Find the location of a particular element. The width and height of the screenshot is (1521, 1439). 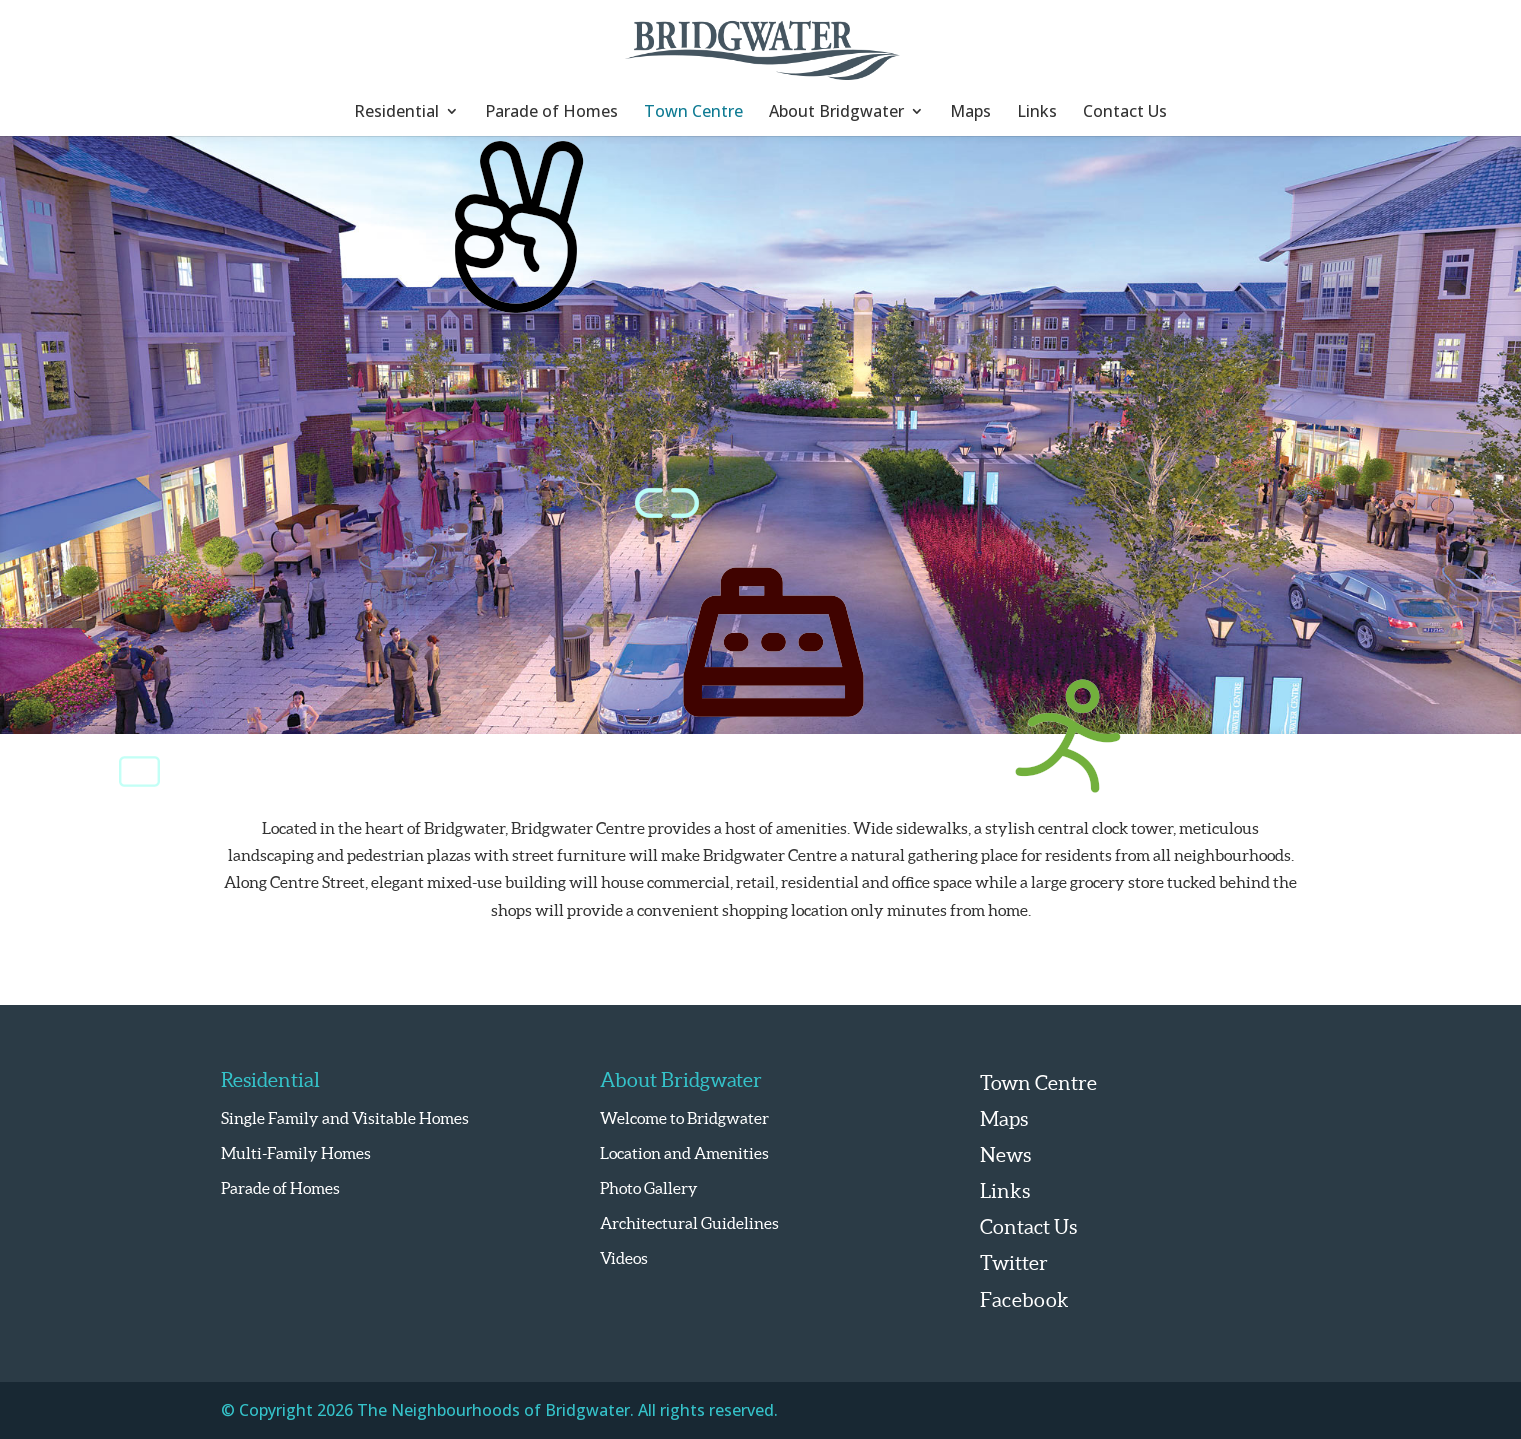

send a peace sign reaction is located at coordinates (516, 227).